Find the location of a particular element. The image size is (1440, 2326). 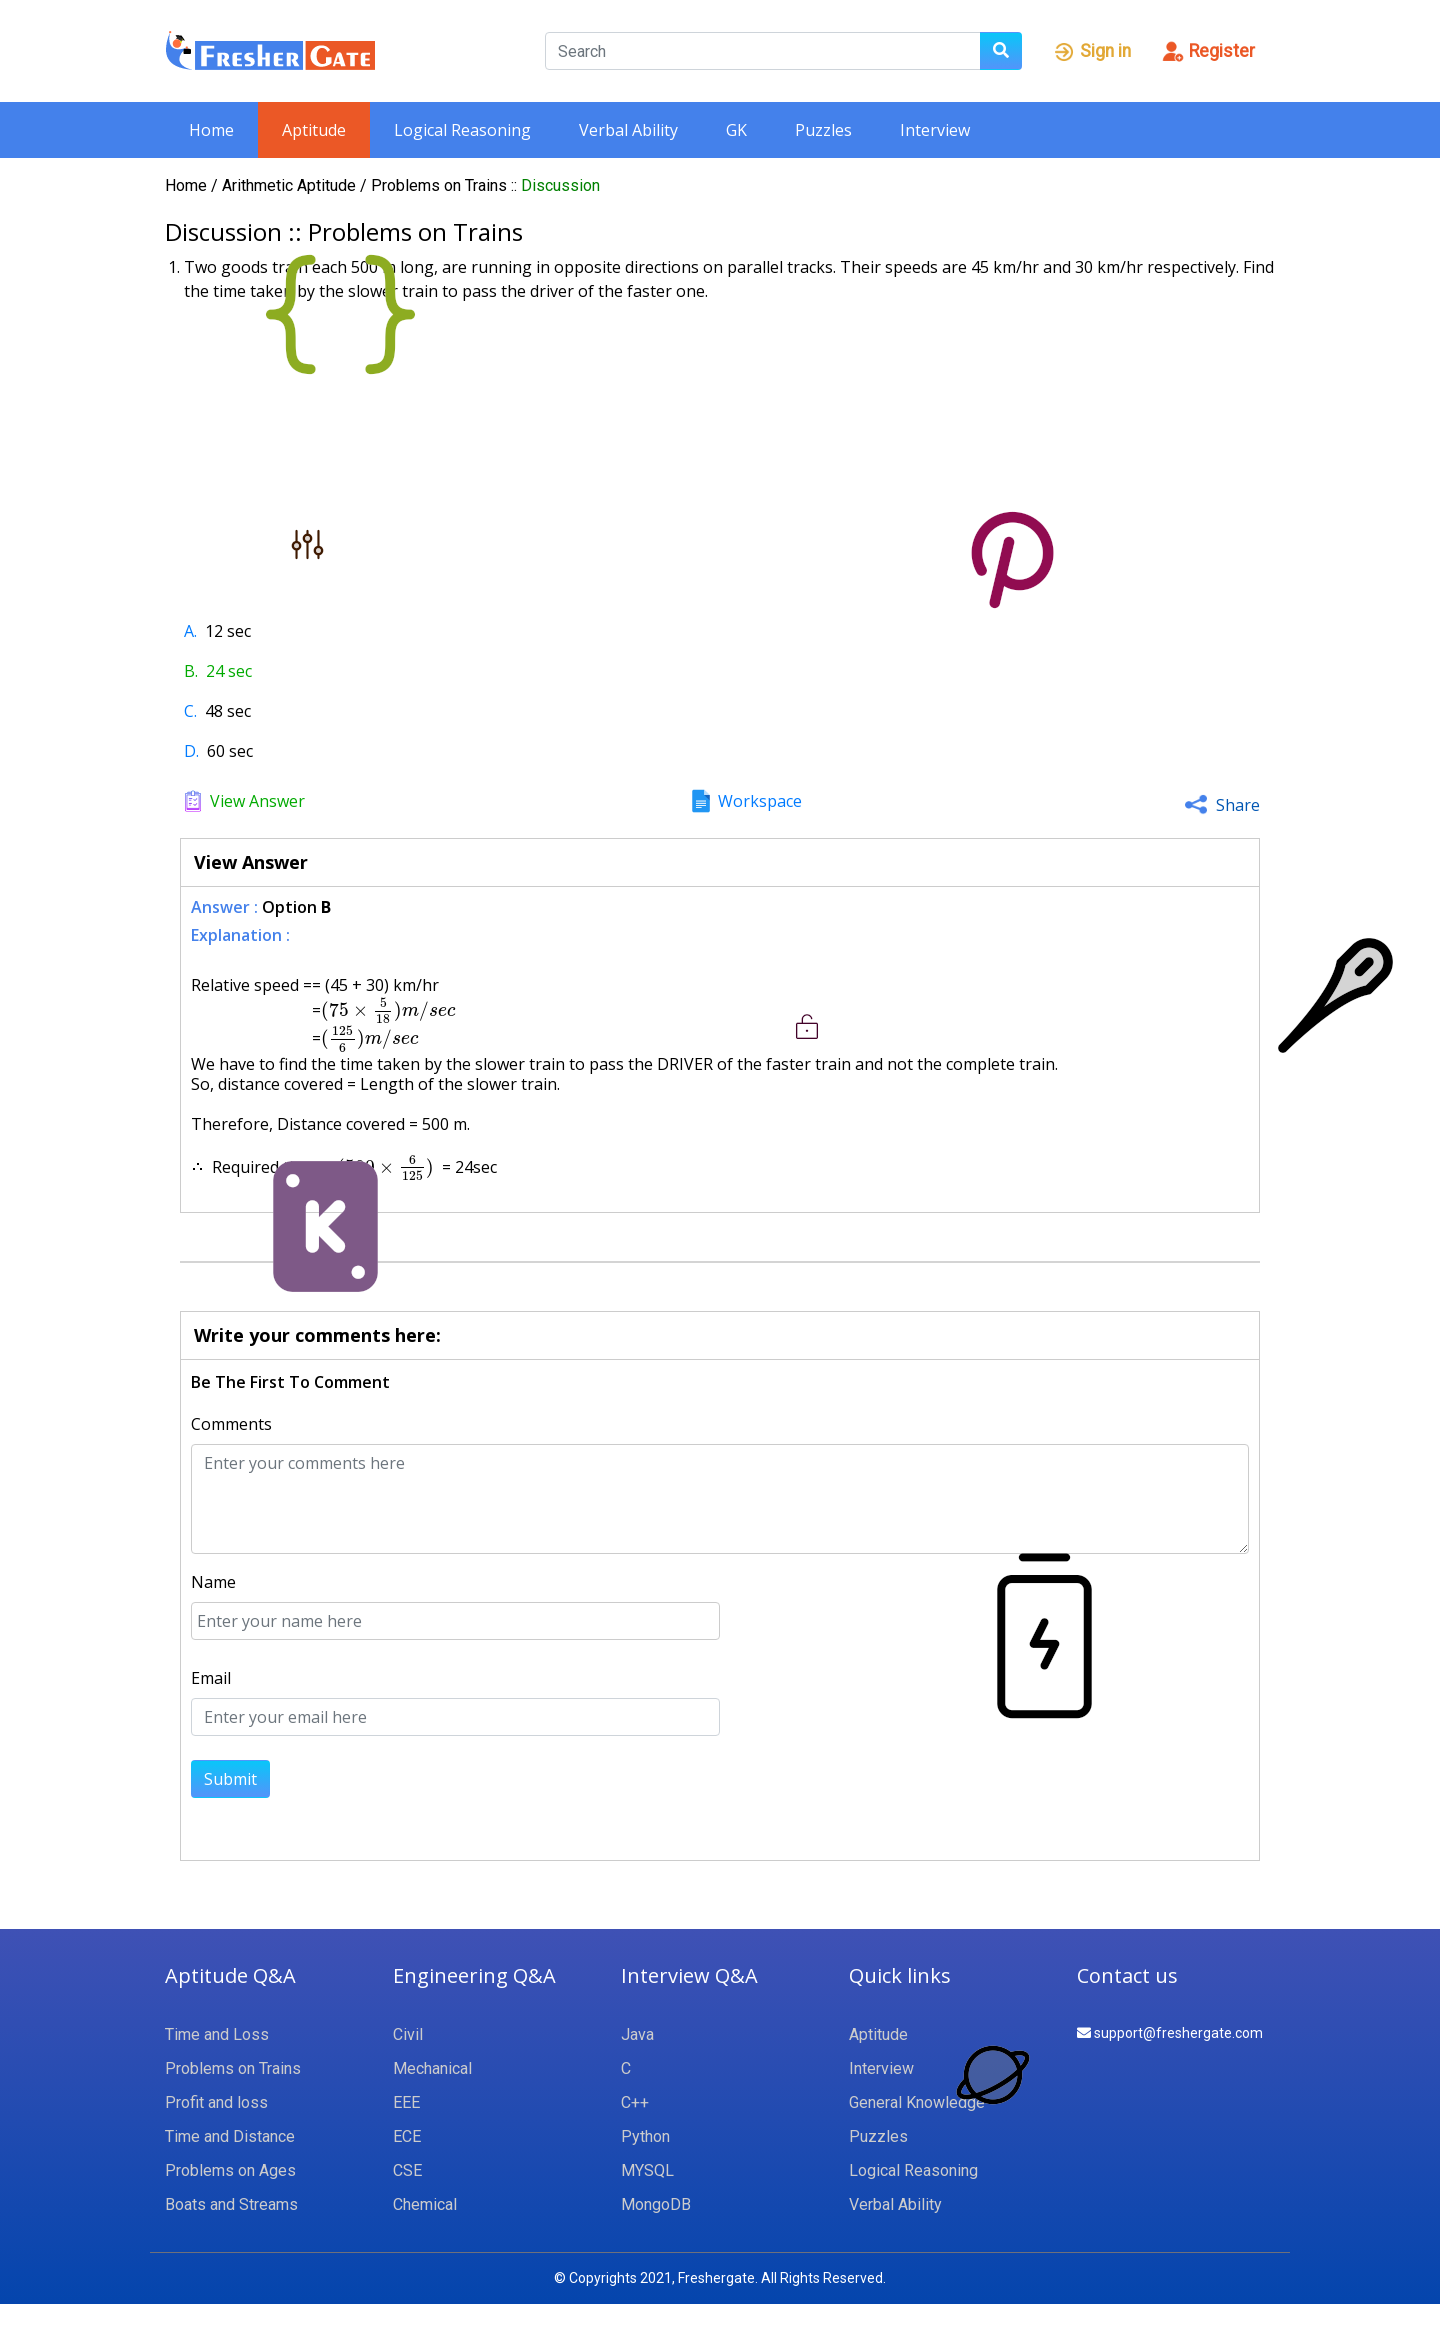

access sewing or crafting tools is located at coordinates (1335, 995).